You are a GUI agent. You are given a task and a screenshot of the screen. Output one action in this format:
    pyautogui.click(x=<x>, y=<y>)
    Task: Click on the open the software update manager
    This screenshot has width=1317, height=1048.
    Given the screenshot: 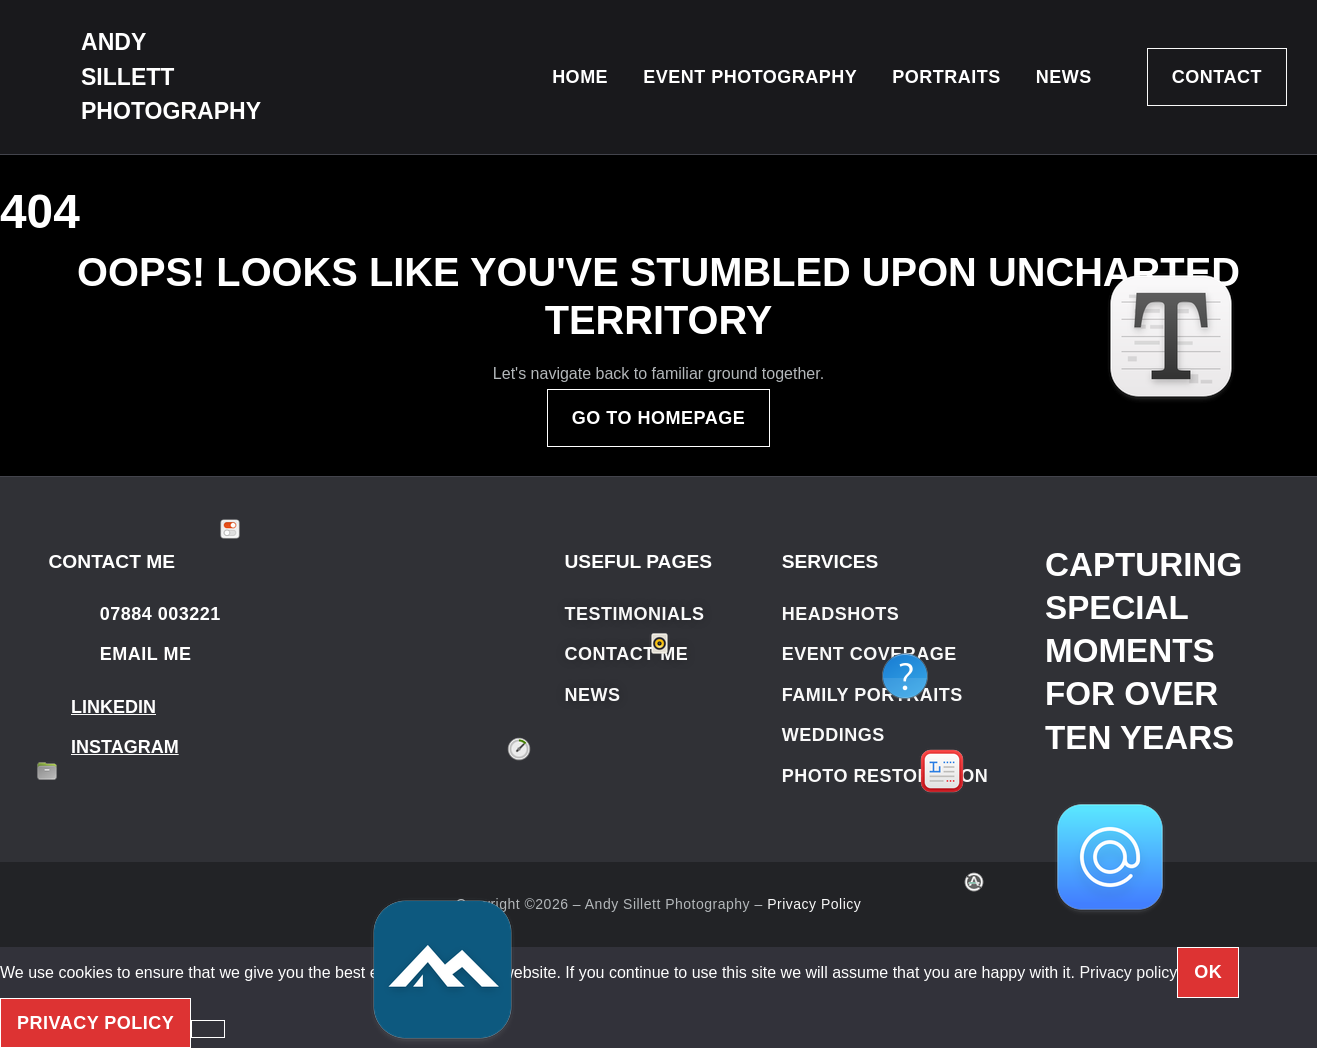 What is the action you would take?
    pyautogui.click(x=974, y=882)
    